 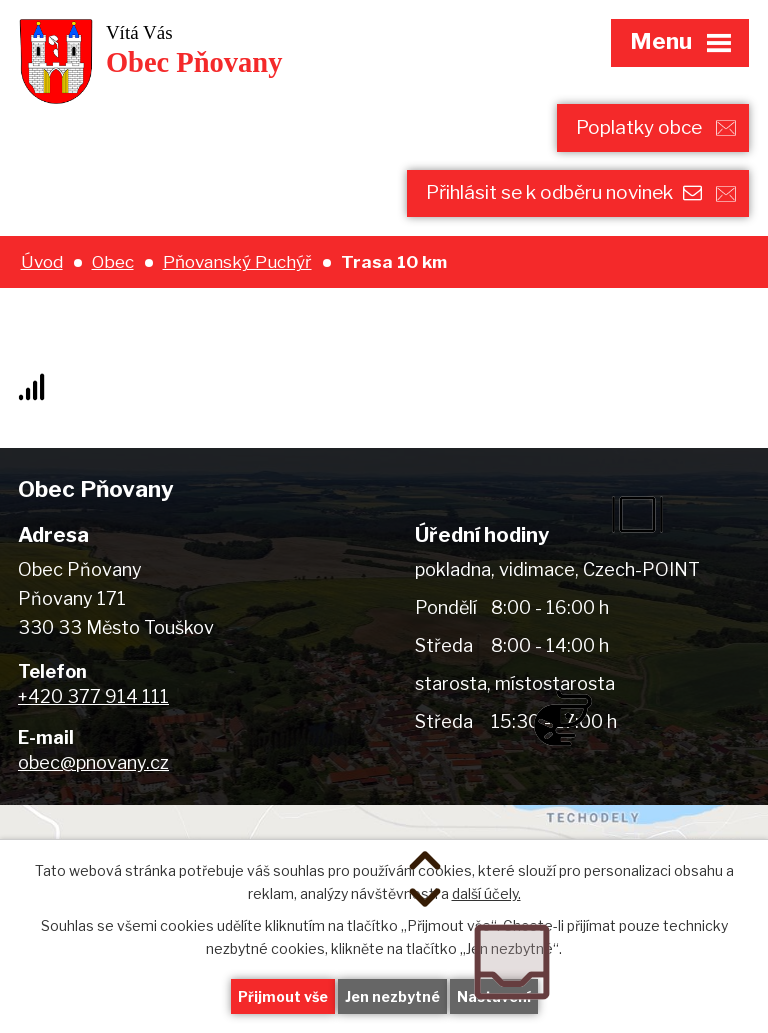 What do you see at coordinates (425, 879) in the screenshot?
I see `expand or collapse a dropdown menu` at bounding box center [425, 879].